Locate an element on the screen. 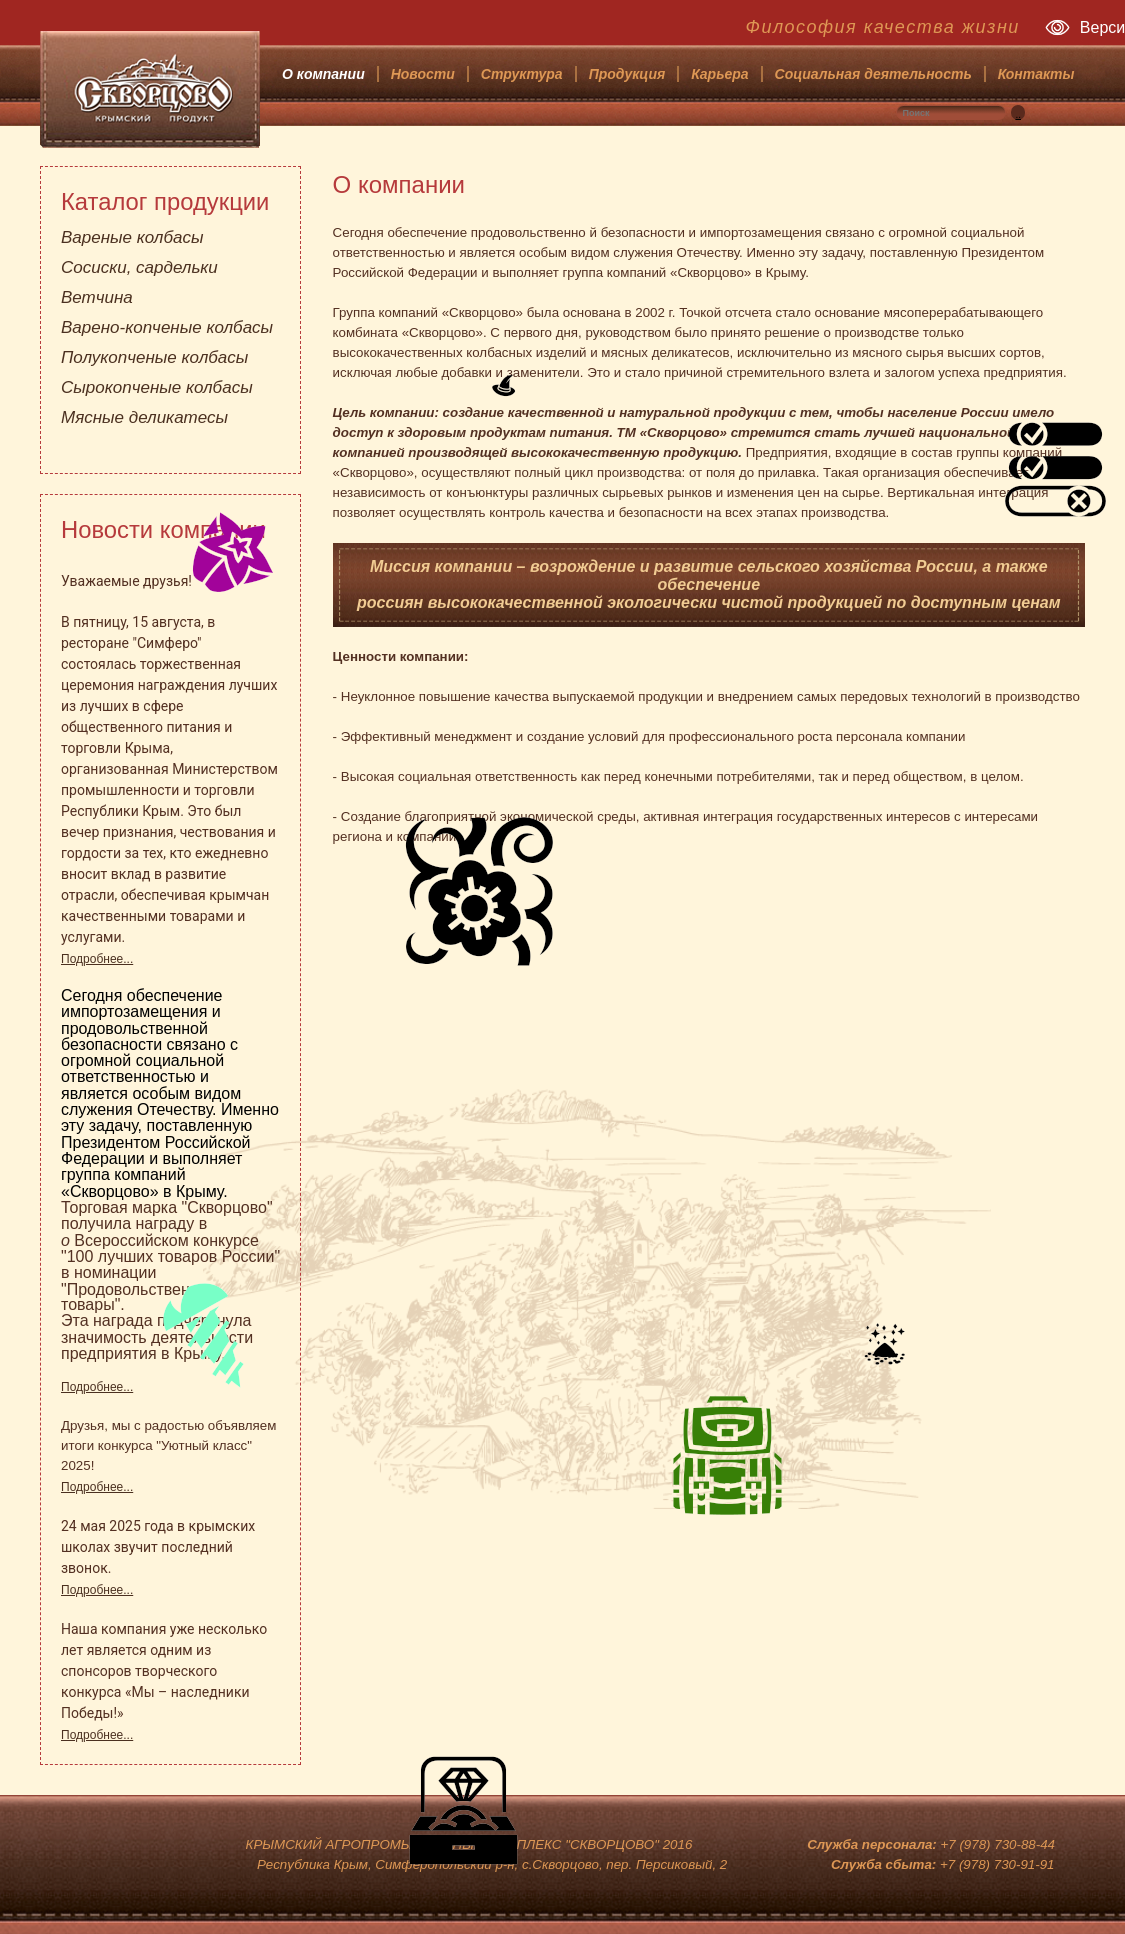 This screenshot has height=1934, width=1125. star fruit or carambola item in a game inventory is located at coordinates (232, 553).